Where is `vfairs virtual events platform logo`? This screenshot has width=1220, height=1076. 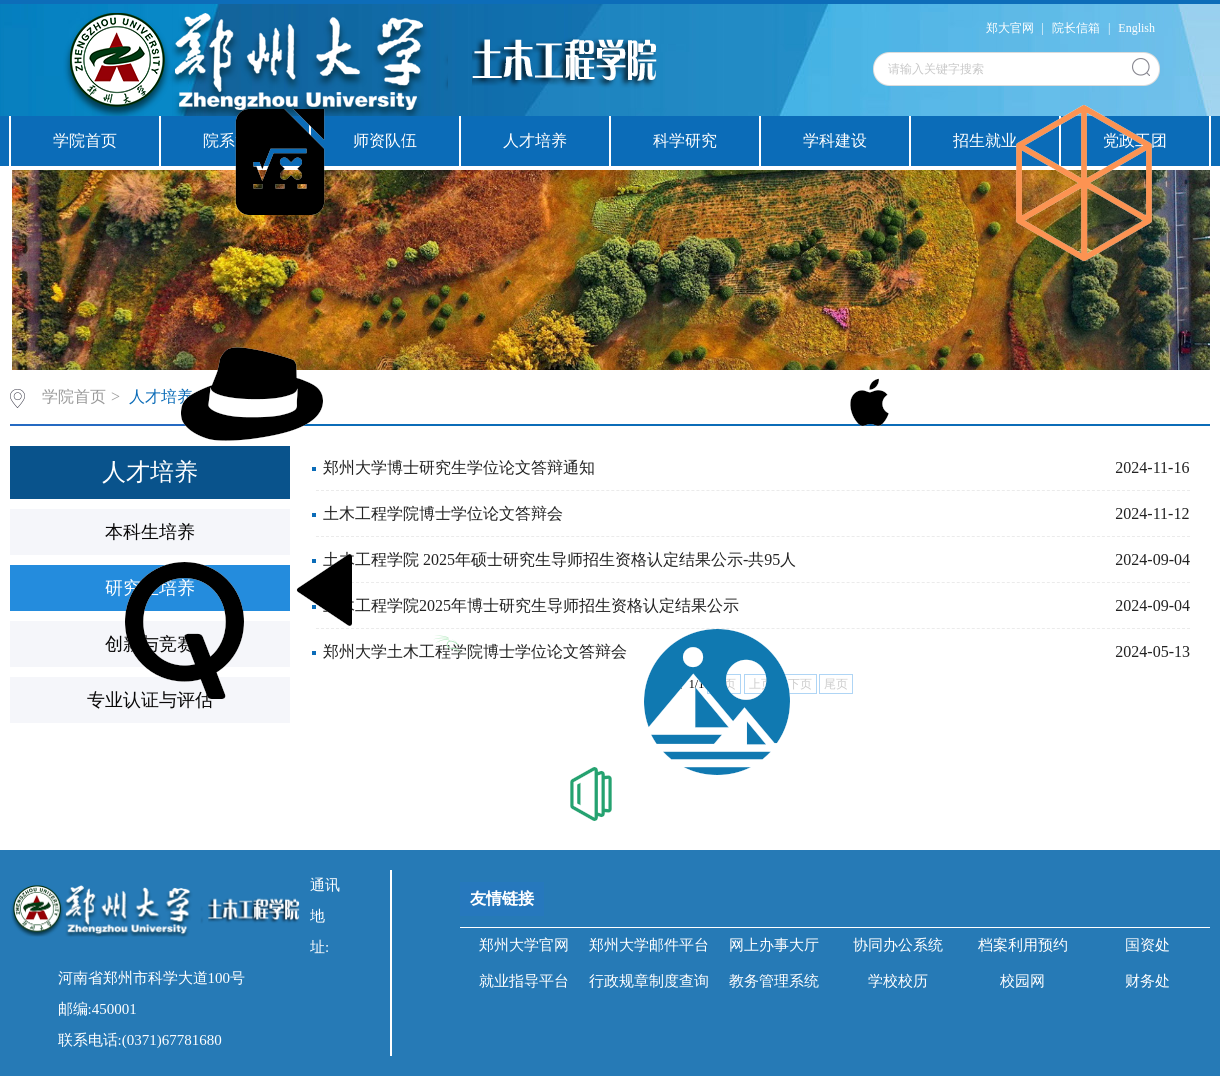 vfairs virtual events platform logo is located at coordinates (1084, 183).